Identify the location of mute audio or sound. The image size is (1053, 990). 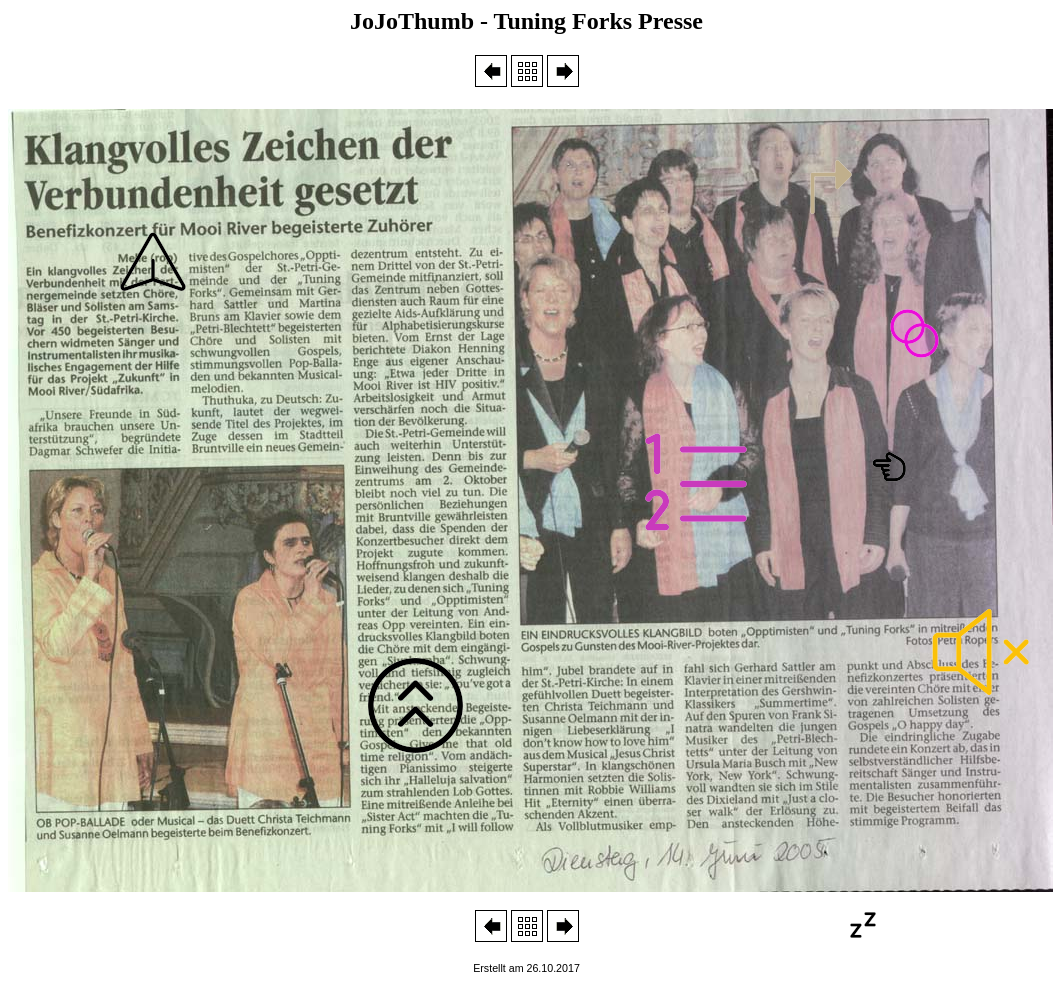
(979, 652).